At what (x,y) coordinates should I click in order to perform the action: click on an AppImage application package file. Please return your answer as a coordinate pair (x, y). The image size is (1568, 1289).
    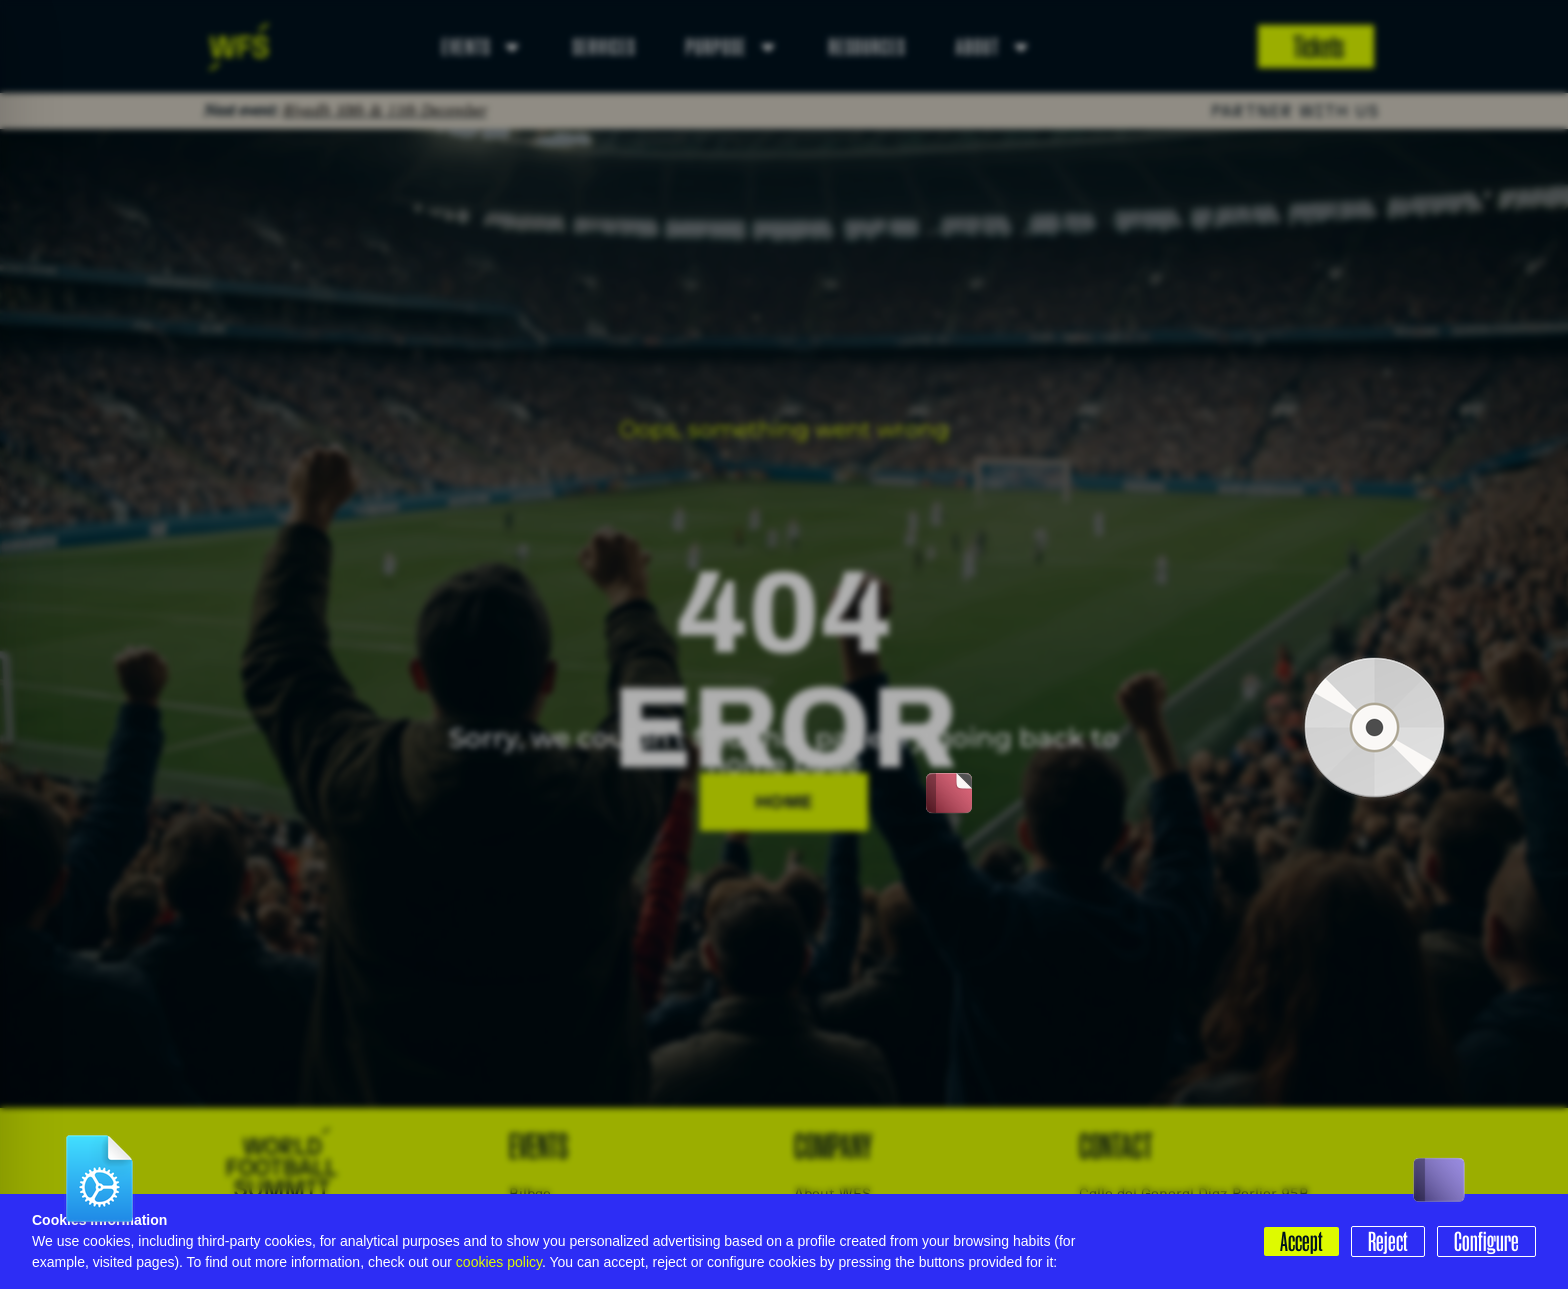
    Looking at the image, I should click on (99, 1178).